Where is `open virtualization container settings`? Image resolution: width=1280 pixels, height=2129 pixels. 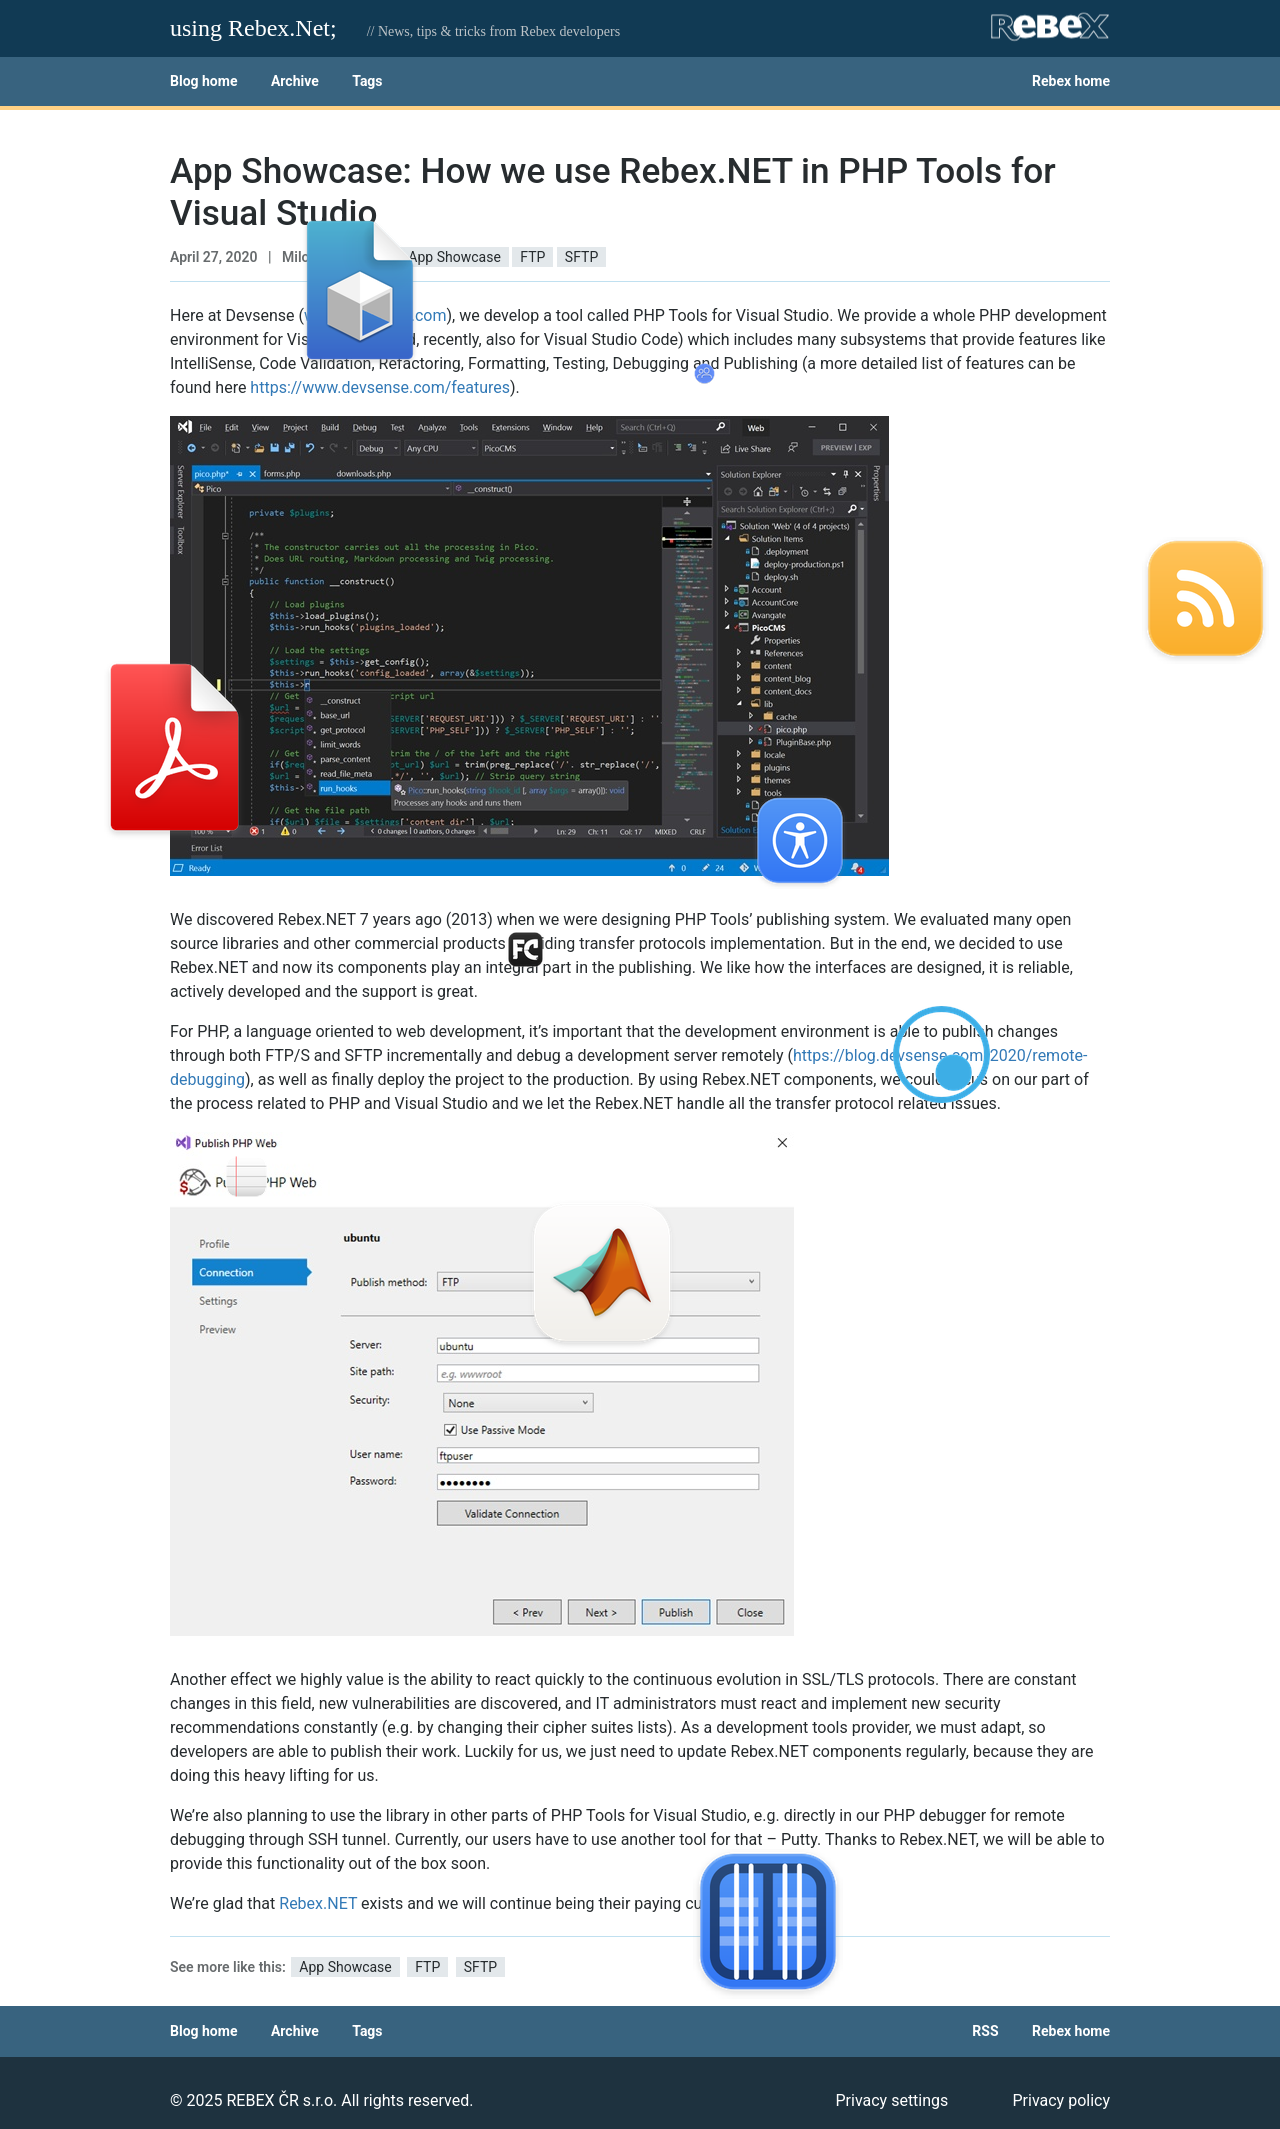 open virtualization container settings is located at coordinates (768, 1924).